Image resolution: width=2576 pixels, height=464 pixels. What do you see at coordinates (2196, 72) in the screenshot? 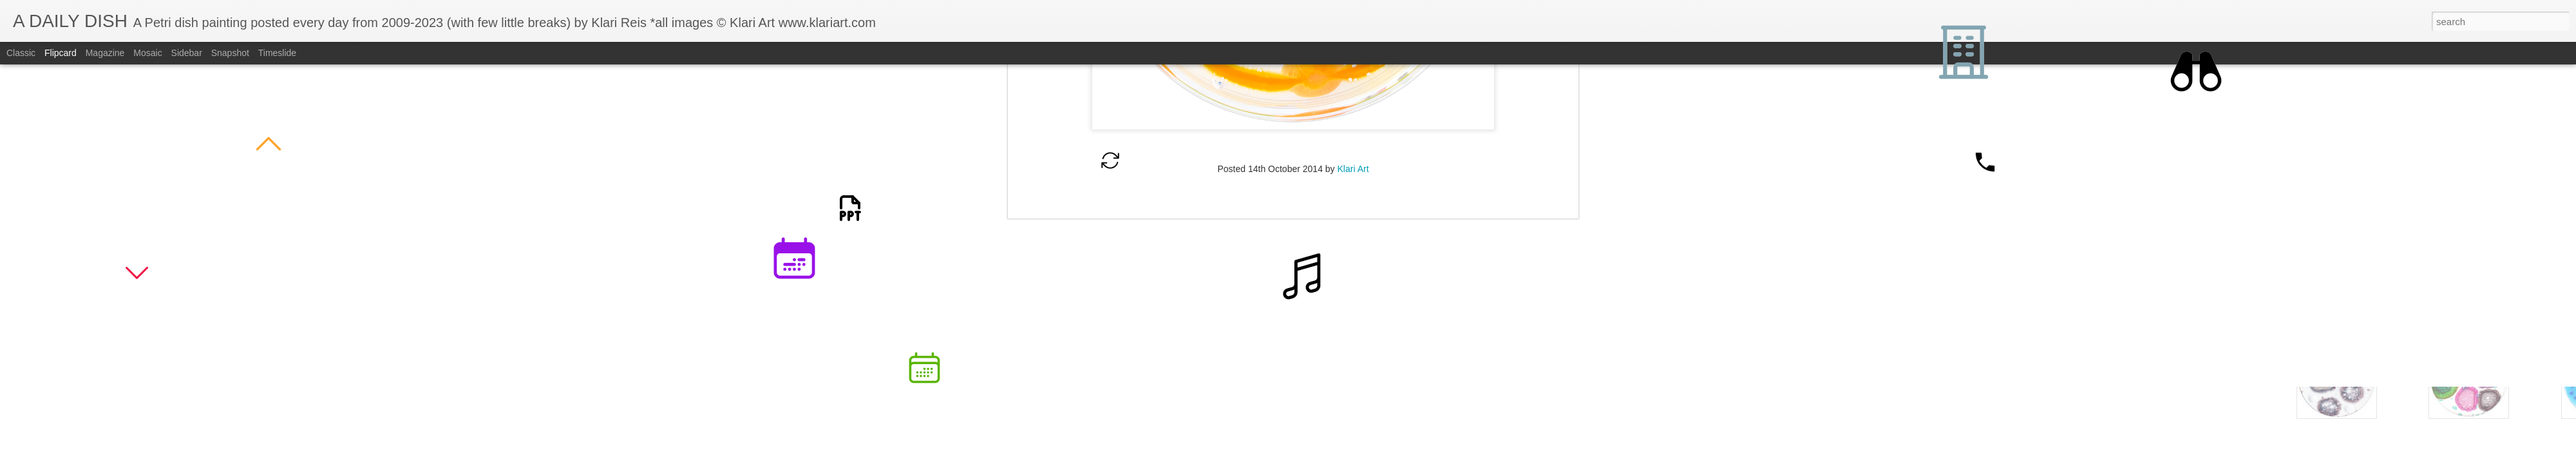
I see `search or explore content` at bounding box center [2196, 72].